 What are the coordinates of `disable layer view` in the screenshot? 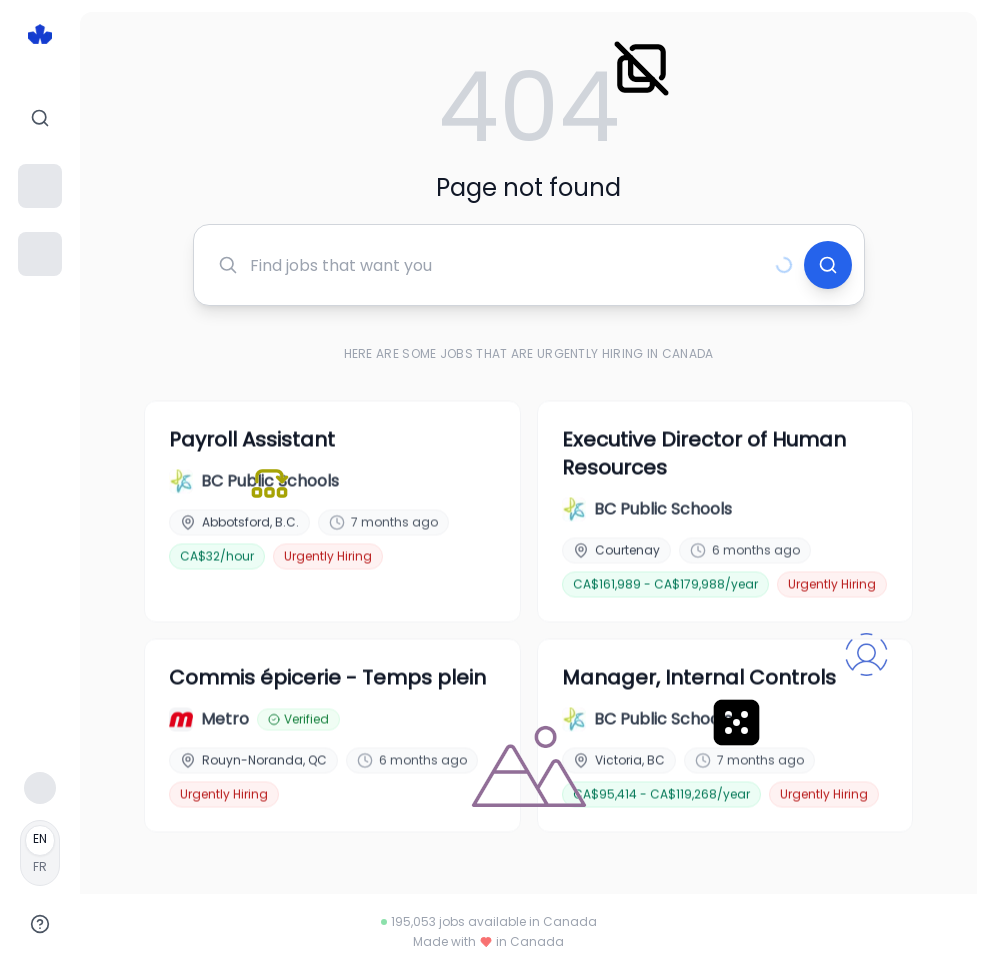 It's located at (641, 68).